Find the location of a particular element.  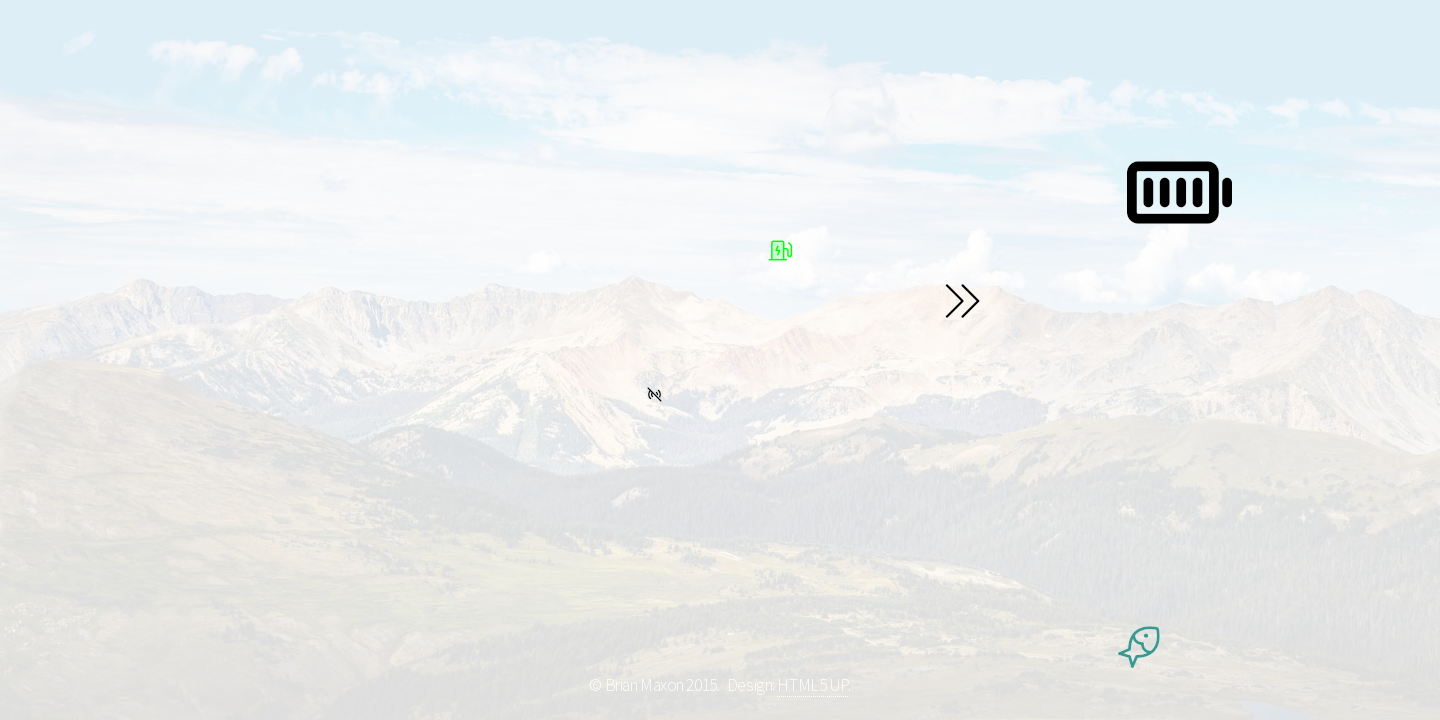

indicates seafood or fish-related content is located at coordinates (1141, 645).